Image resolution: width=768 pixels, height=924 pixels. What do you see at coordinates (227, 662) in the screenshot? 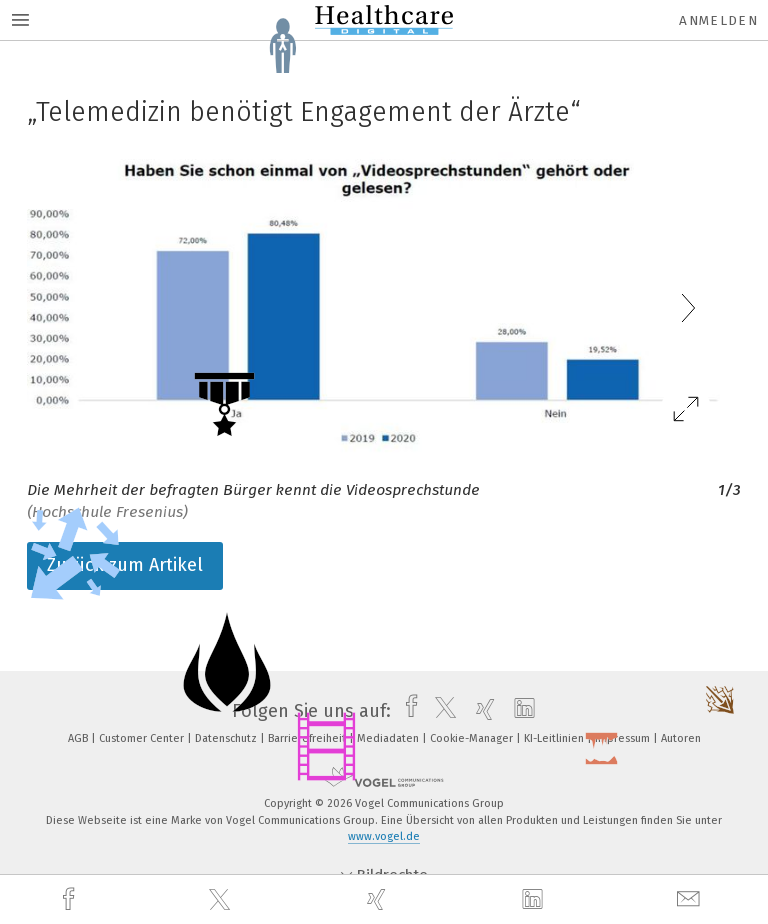
I see `indicates trending or hot content` at bounding box center [227, 662].